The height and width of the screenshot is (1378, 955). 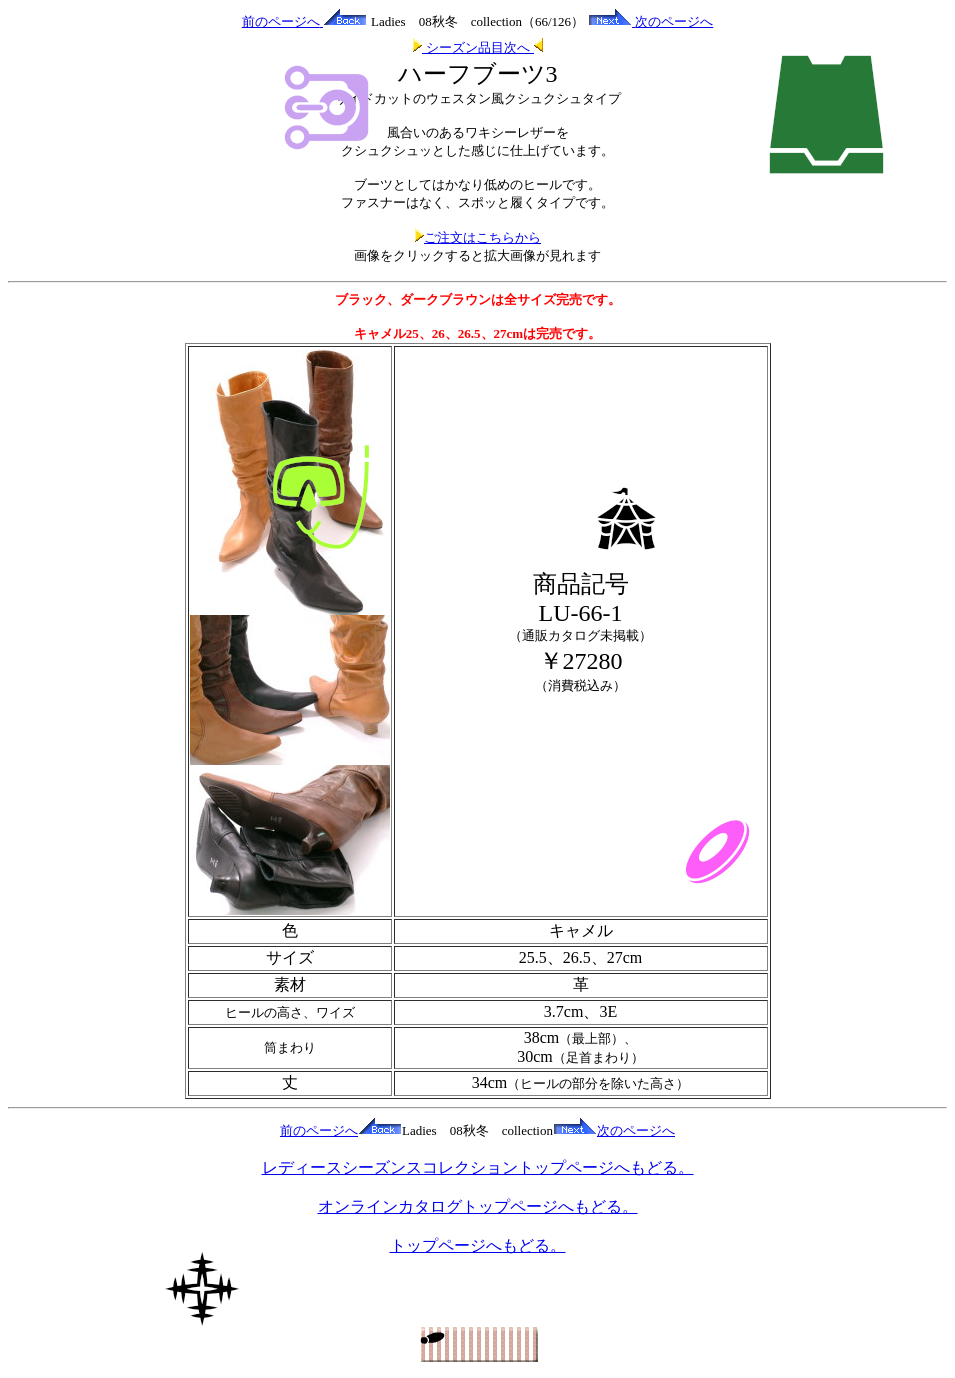 What do you see at coordinates (326, 107) in the screenshot?
I see `access connection or node settings` at bounding box center [326, 107].